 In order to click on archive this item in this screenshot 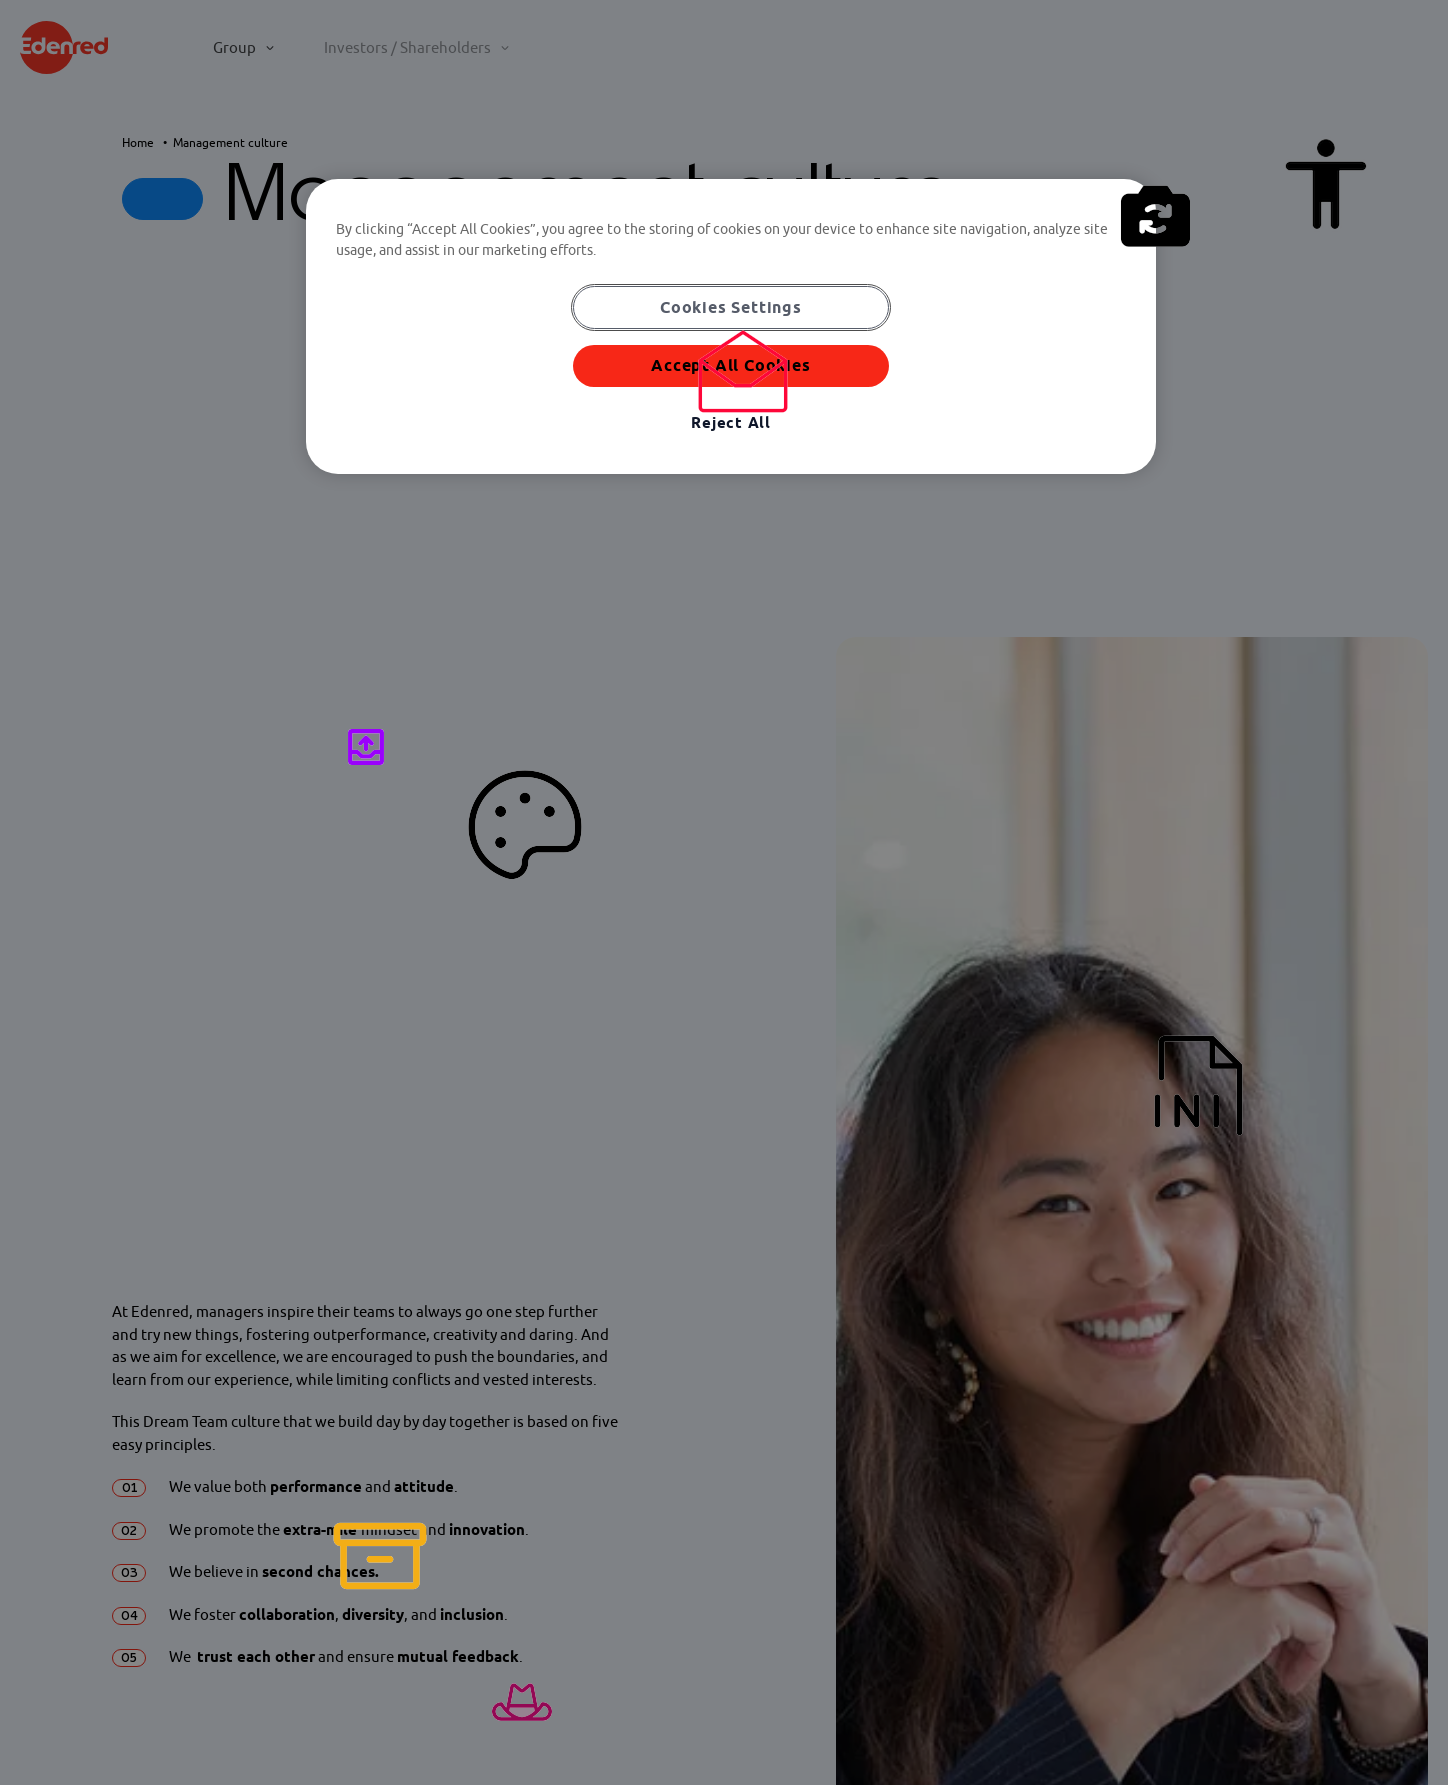, I will do `click(380, 1556)`.